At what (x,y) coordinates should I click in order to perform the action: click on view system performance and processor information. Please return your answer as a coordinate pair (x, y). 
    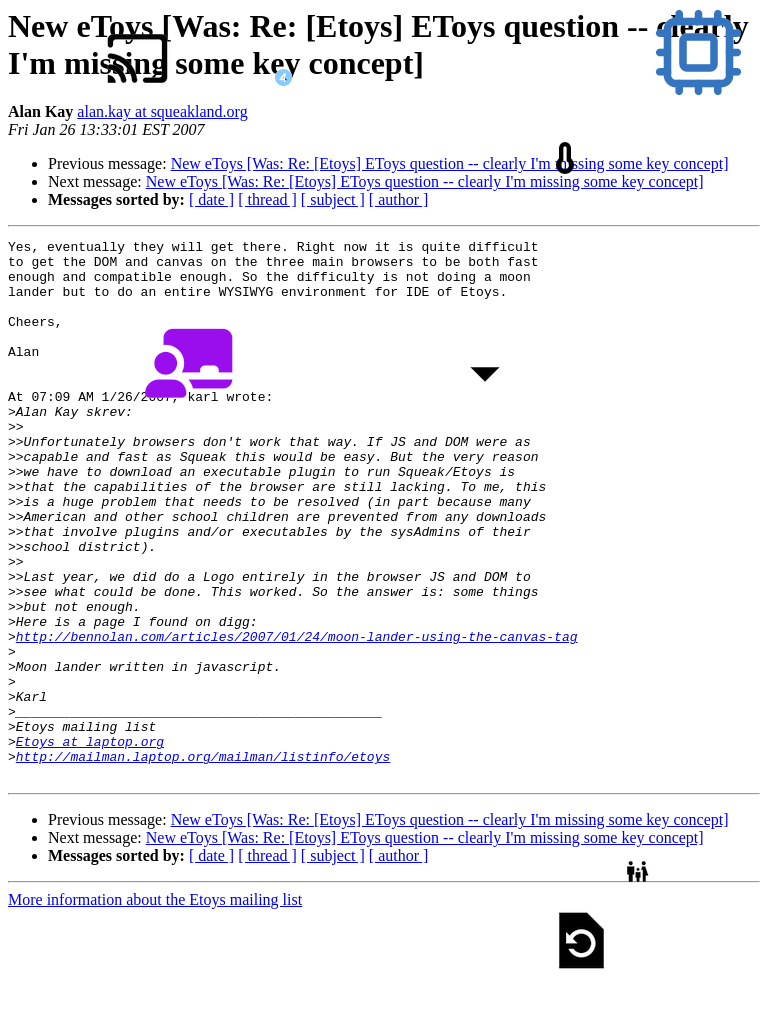
    Looking at the image, I should click on (698, 52).